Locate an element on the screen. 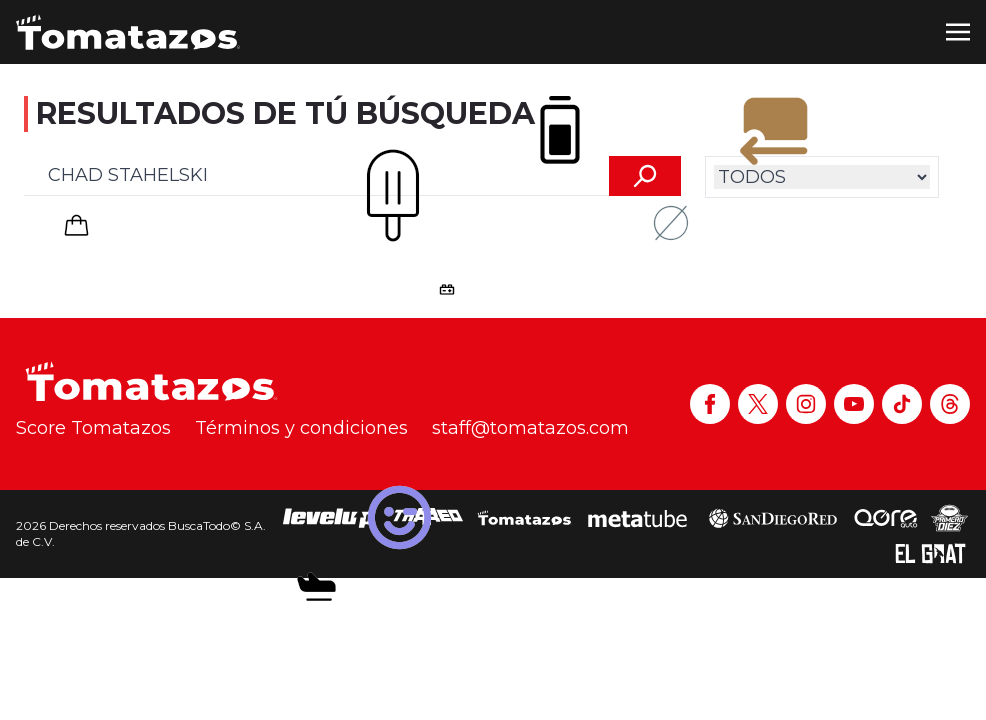  check vehicle battery status is located at coordinates (447, 290).